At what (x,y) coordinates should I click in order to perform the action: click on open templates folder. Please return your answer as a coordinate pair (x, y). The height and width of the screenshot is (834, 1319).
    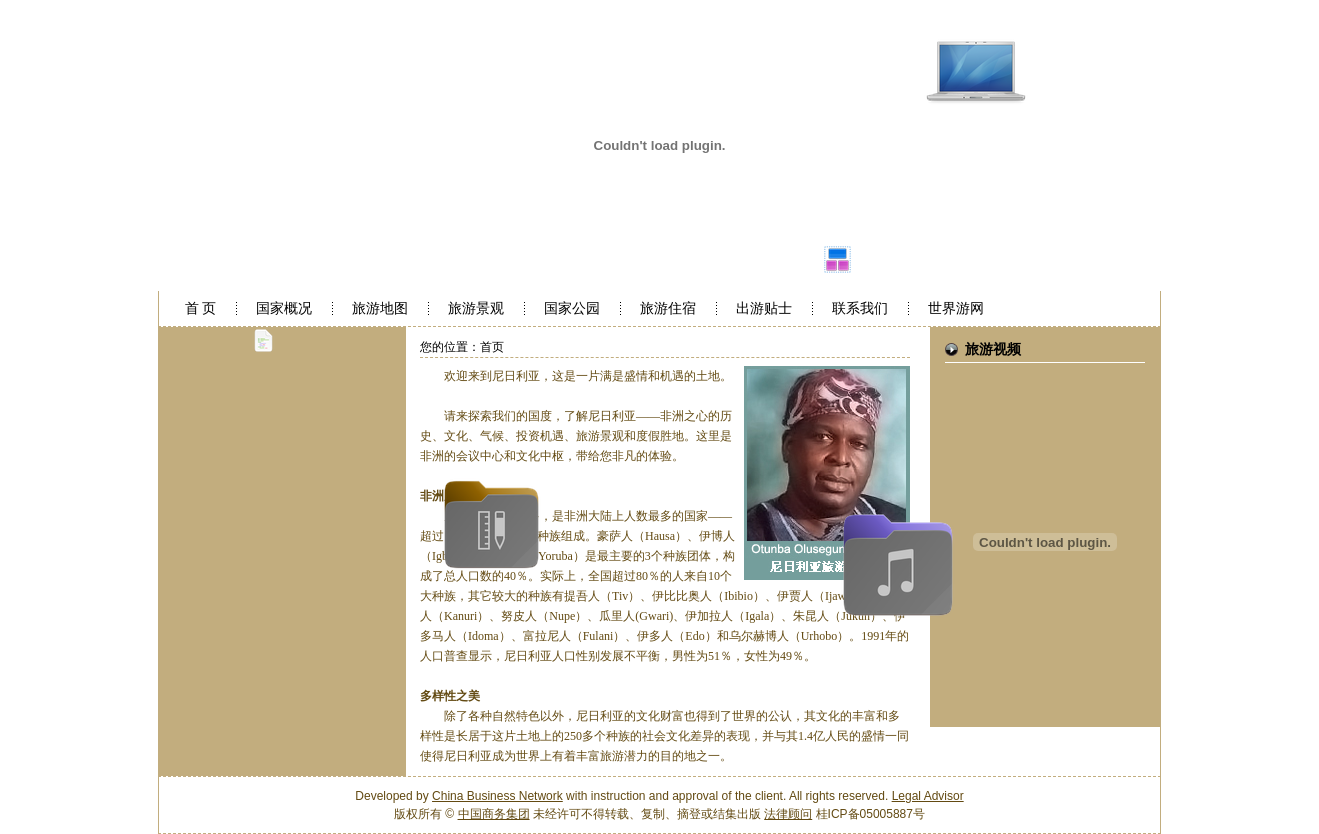
    Looking at the image, I should click on (491, 524).